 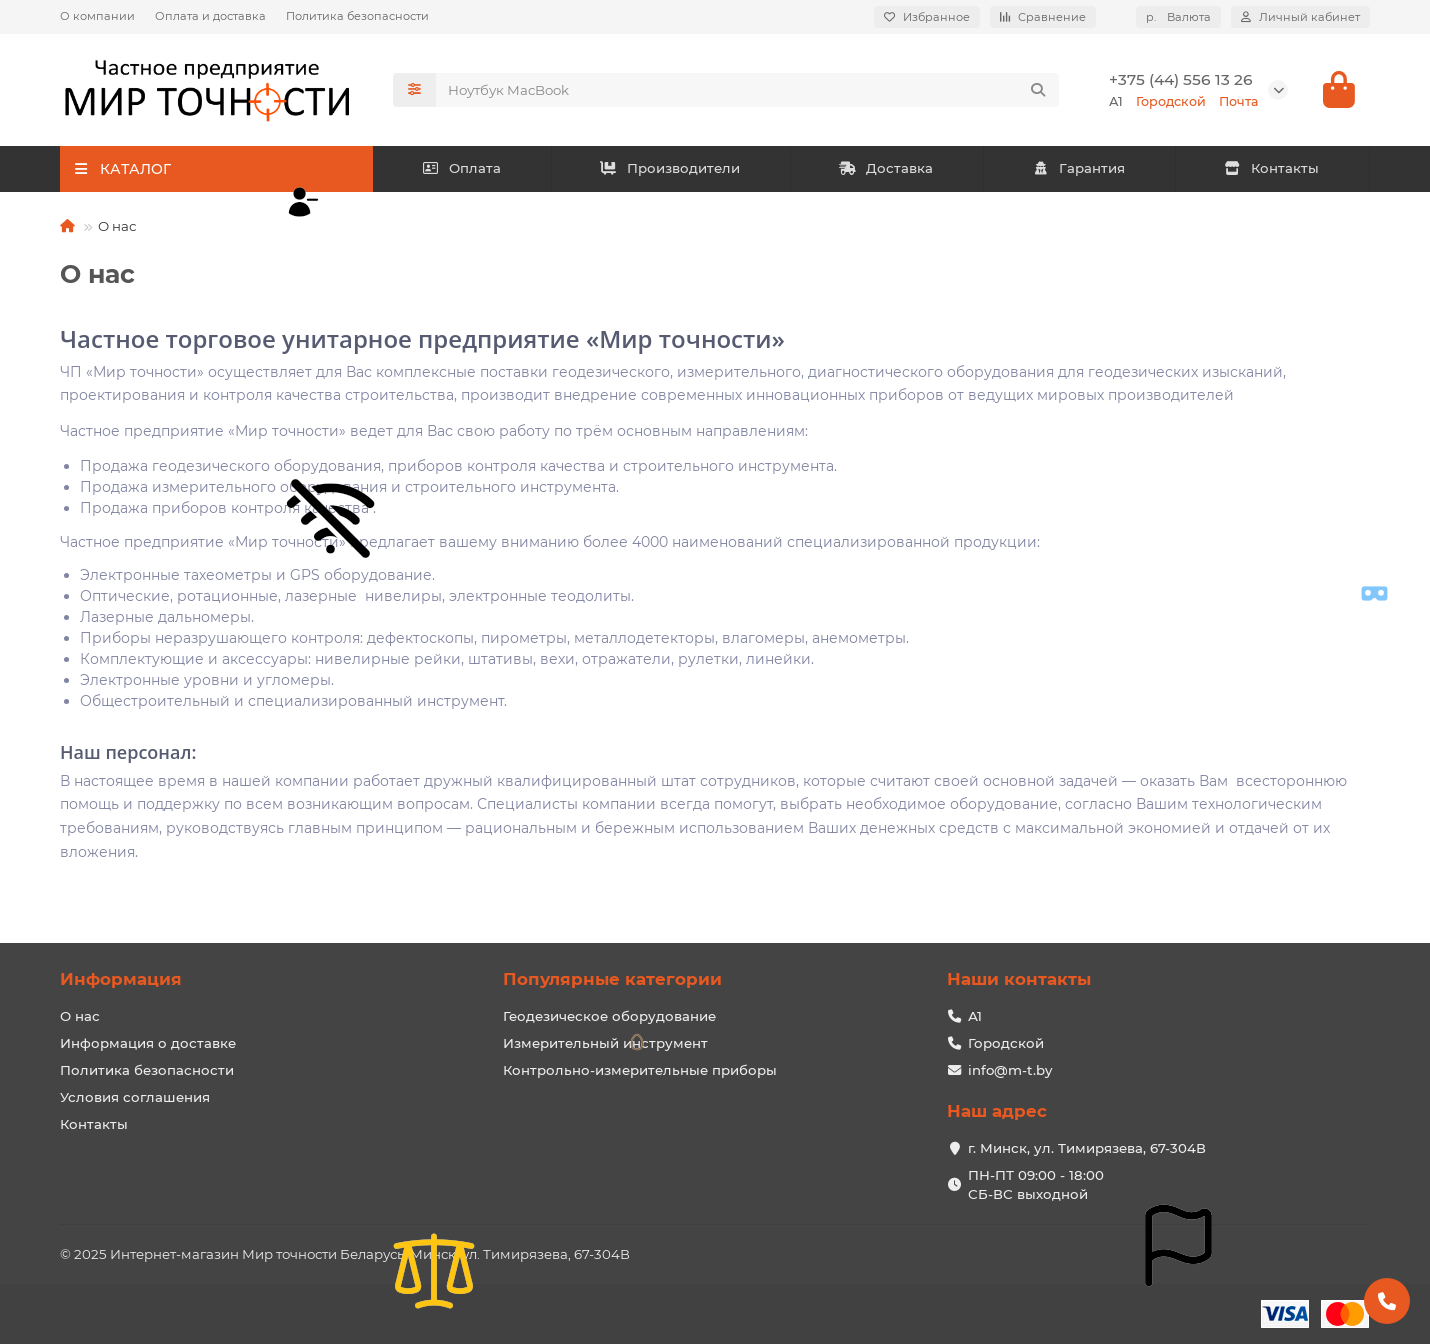 I want to click on flag or bookmark an item for follow-up, so click(x=1178, y=1245).